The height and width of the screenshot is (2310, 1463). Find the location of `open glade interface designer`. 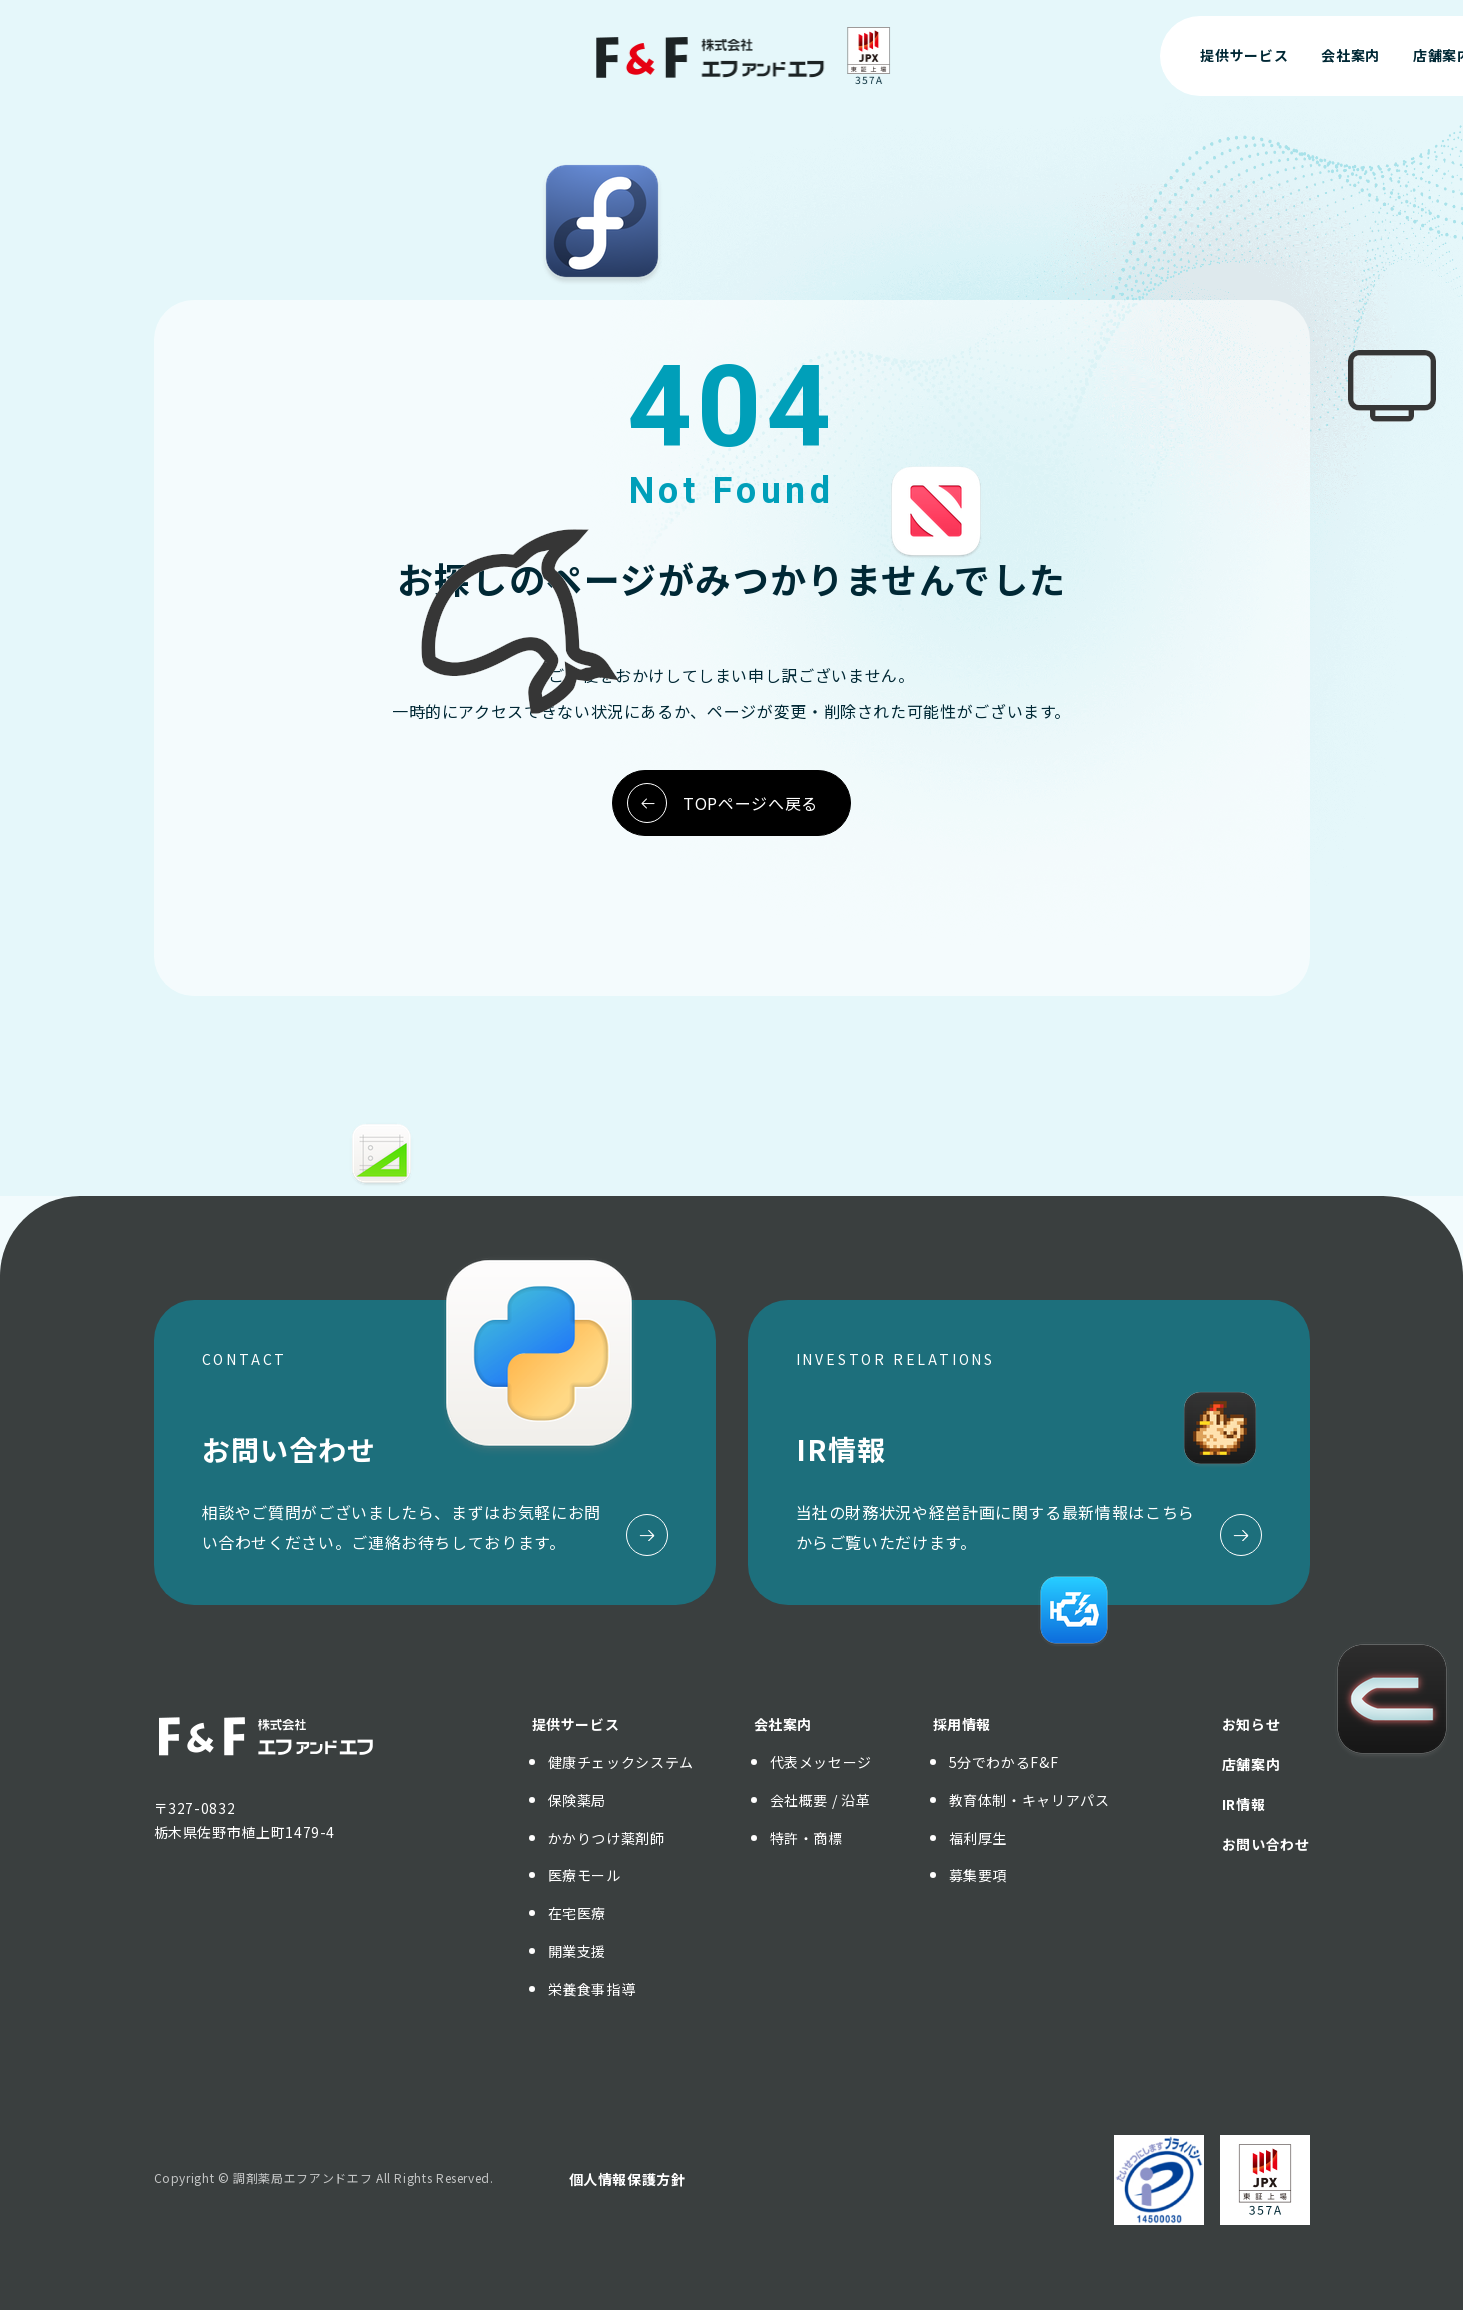

open glade interface designer is located at coordinates (381, 1153).